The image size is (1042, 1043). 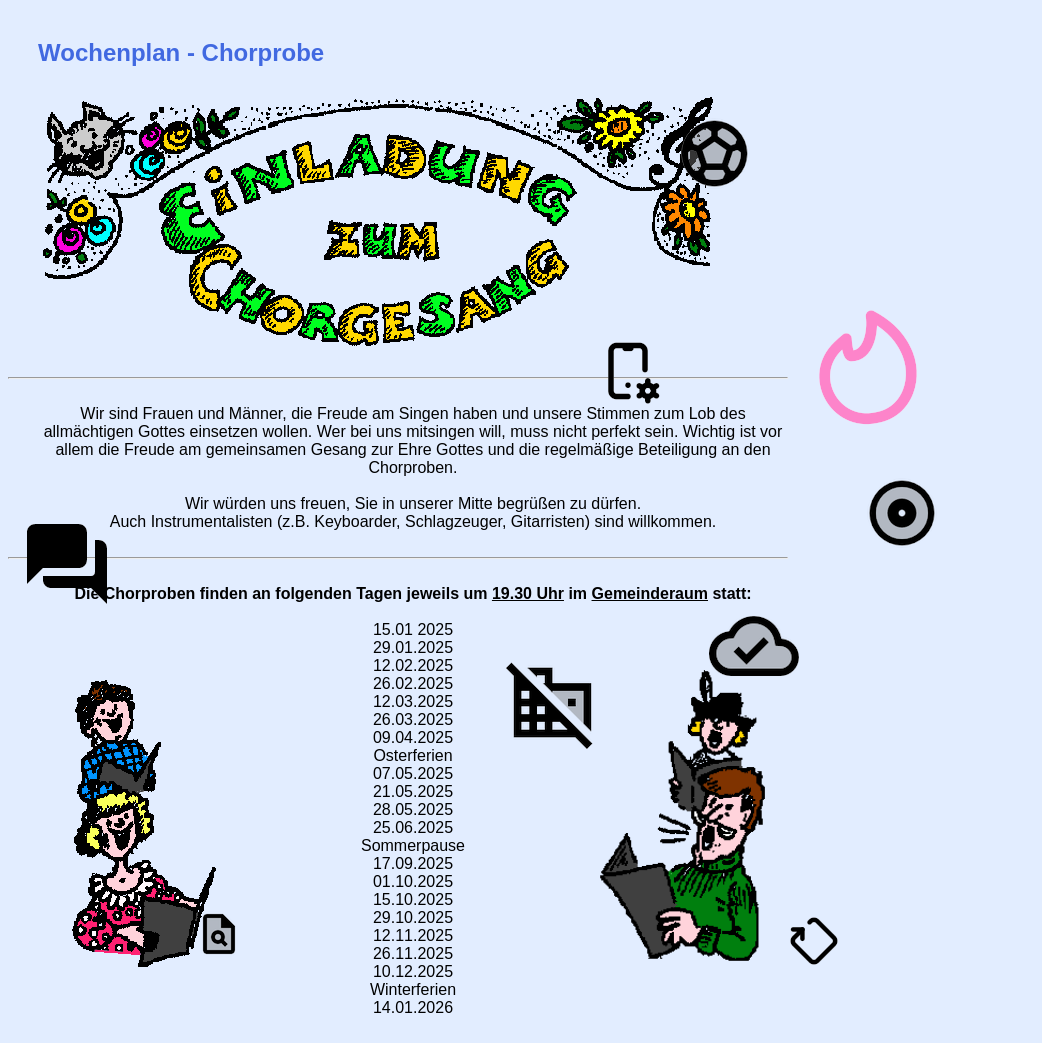 What do you see at coordinates (902, 513) in the screenshot?
I see `browse music albums` at bounding box center [902, 513].